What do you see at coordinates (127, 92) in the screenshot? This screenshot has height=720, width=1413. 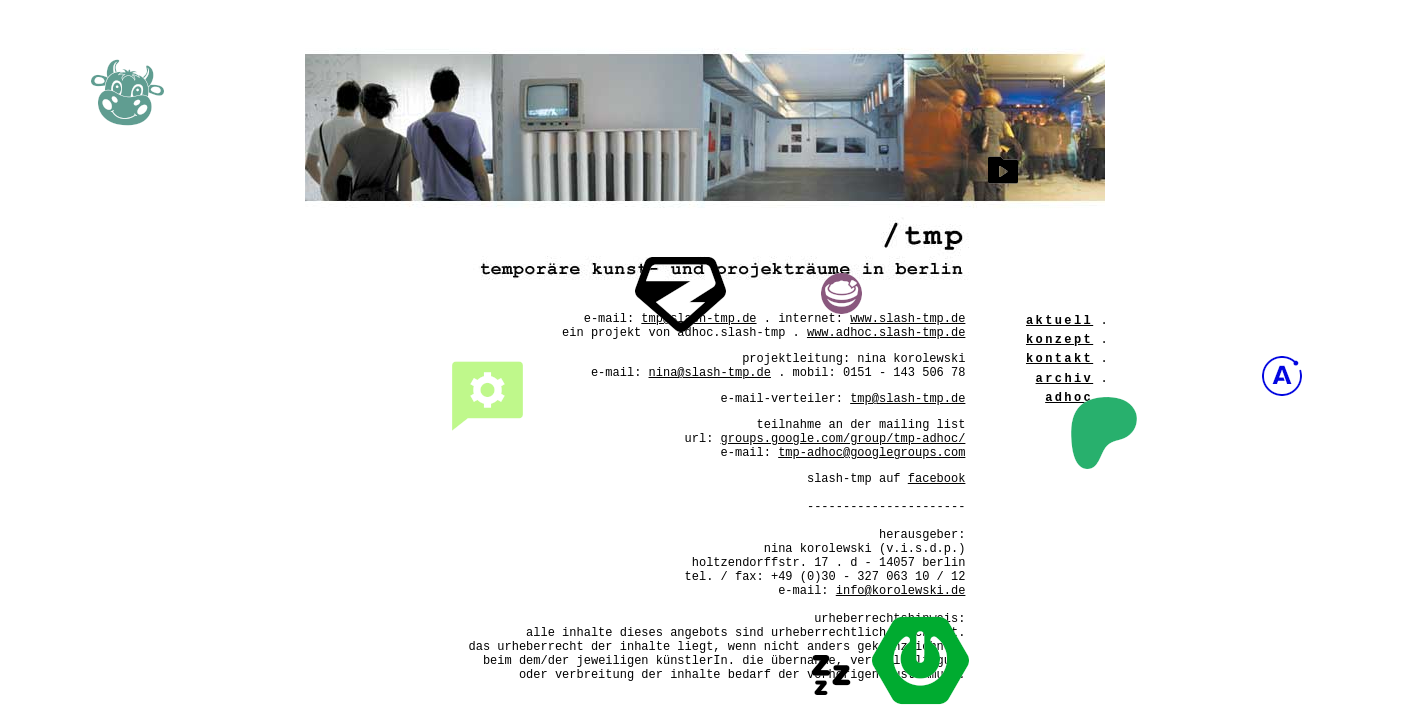 I see `open the HappyCow app for finding vegan and vegetarian restaurants` at bounding box center [127, 92].